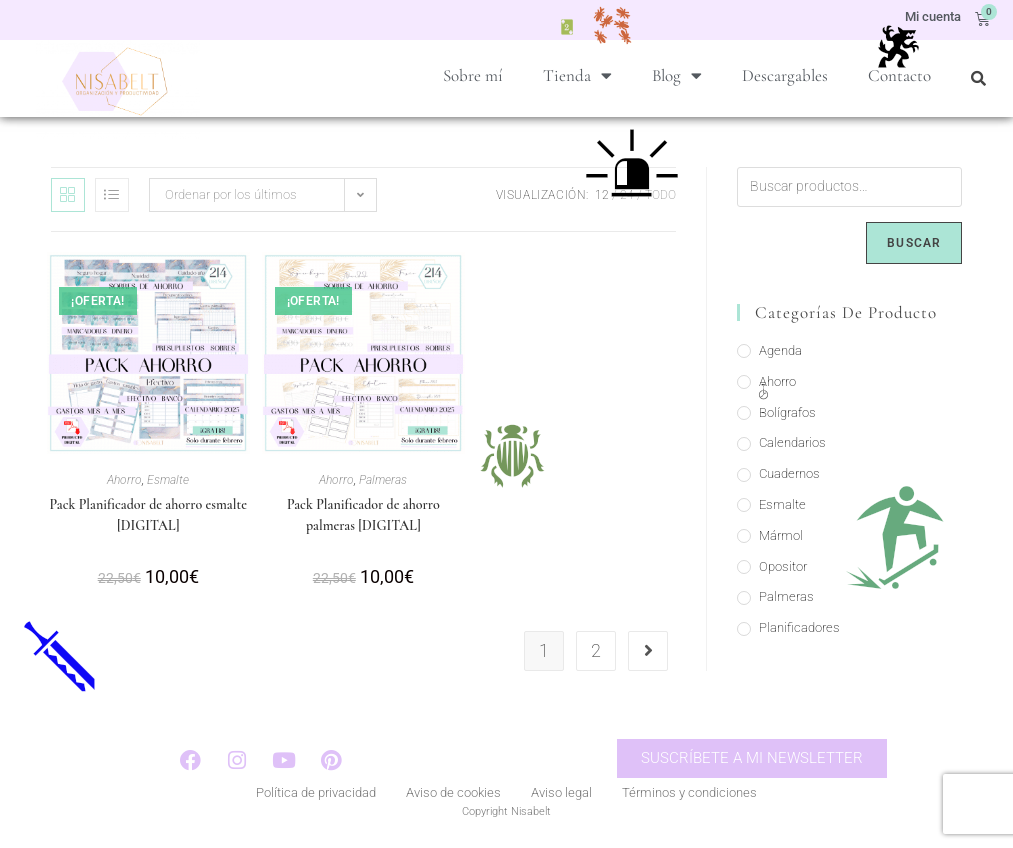 The height and width of the screenshot is (848, 1013). What do you see at coordinates (632, 163) in the screenshot?
I see `indicates an active alert or emergency notification` at bounding box center [632, 163].